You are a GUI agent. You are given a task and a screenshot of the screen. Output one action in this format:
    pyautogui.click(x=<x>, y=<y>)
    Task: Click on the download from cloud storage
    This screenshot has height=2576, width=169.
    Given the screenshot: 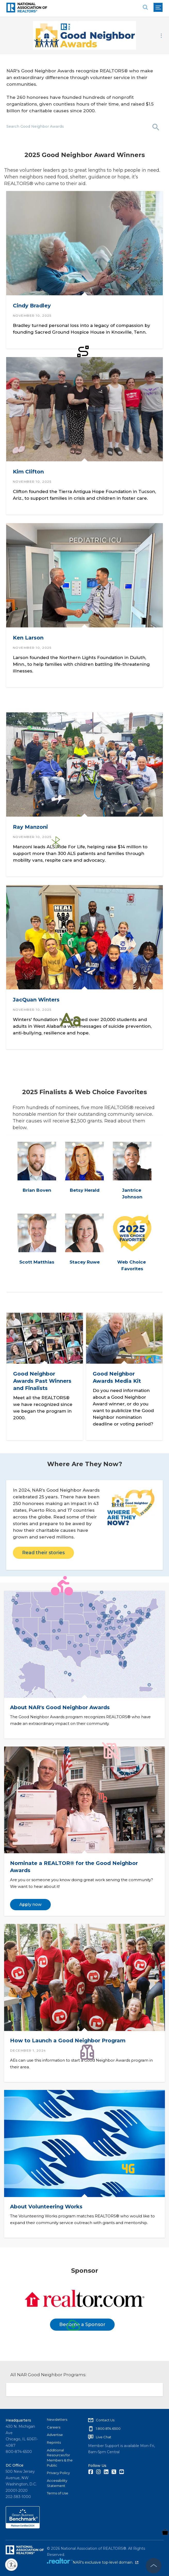 What is the action you would take?
    pyautogui.click(x=73, y=2325)
    